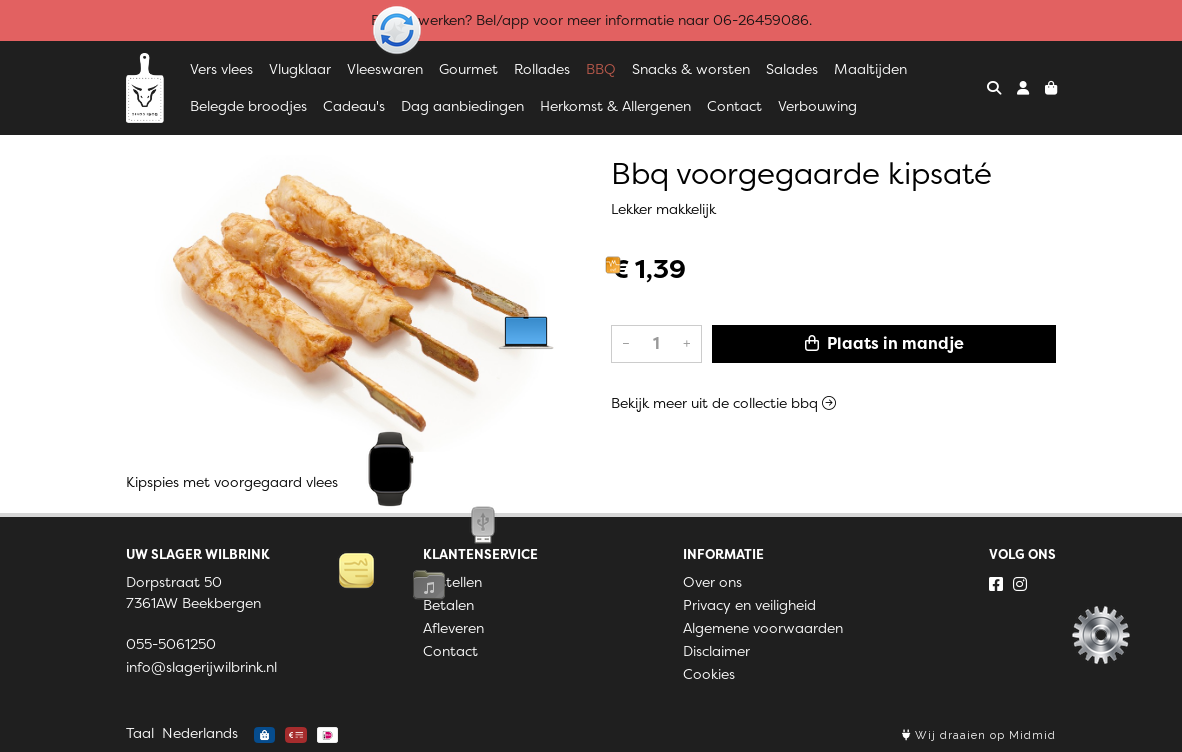 Image resolution: width=1182 pixels, height=752 pixels. What do you see at coordinates (613, 265) in the screenshot?
I see `a VirtualBox OVF virtual machine file` at bounding box center [613, 265].